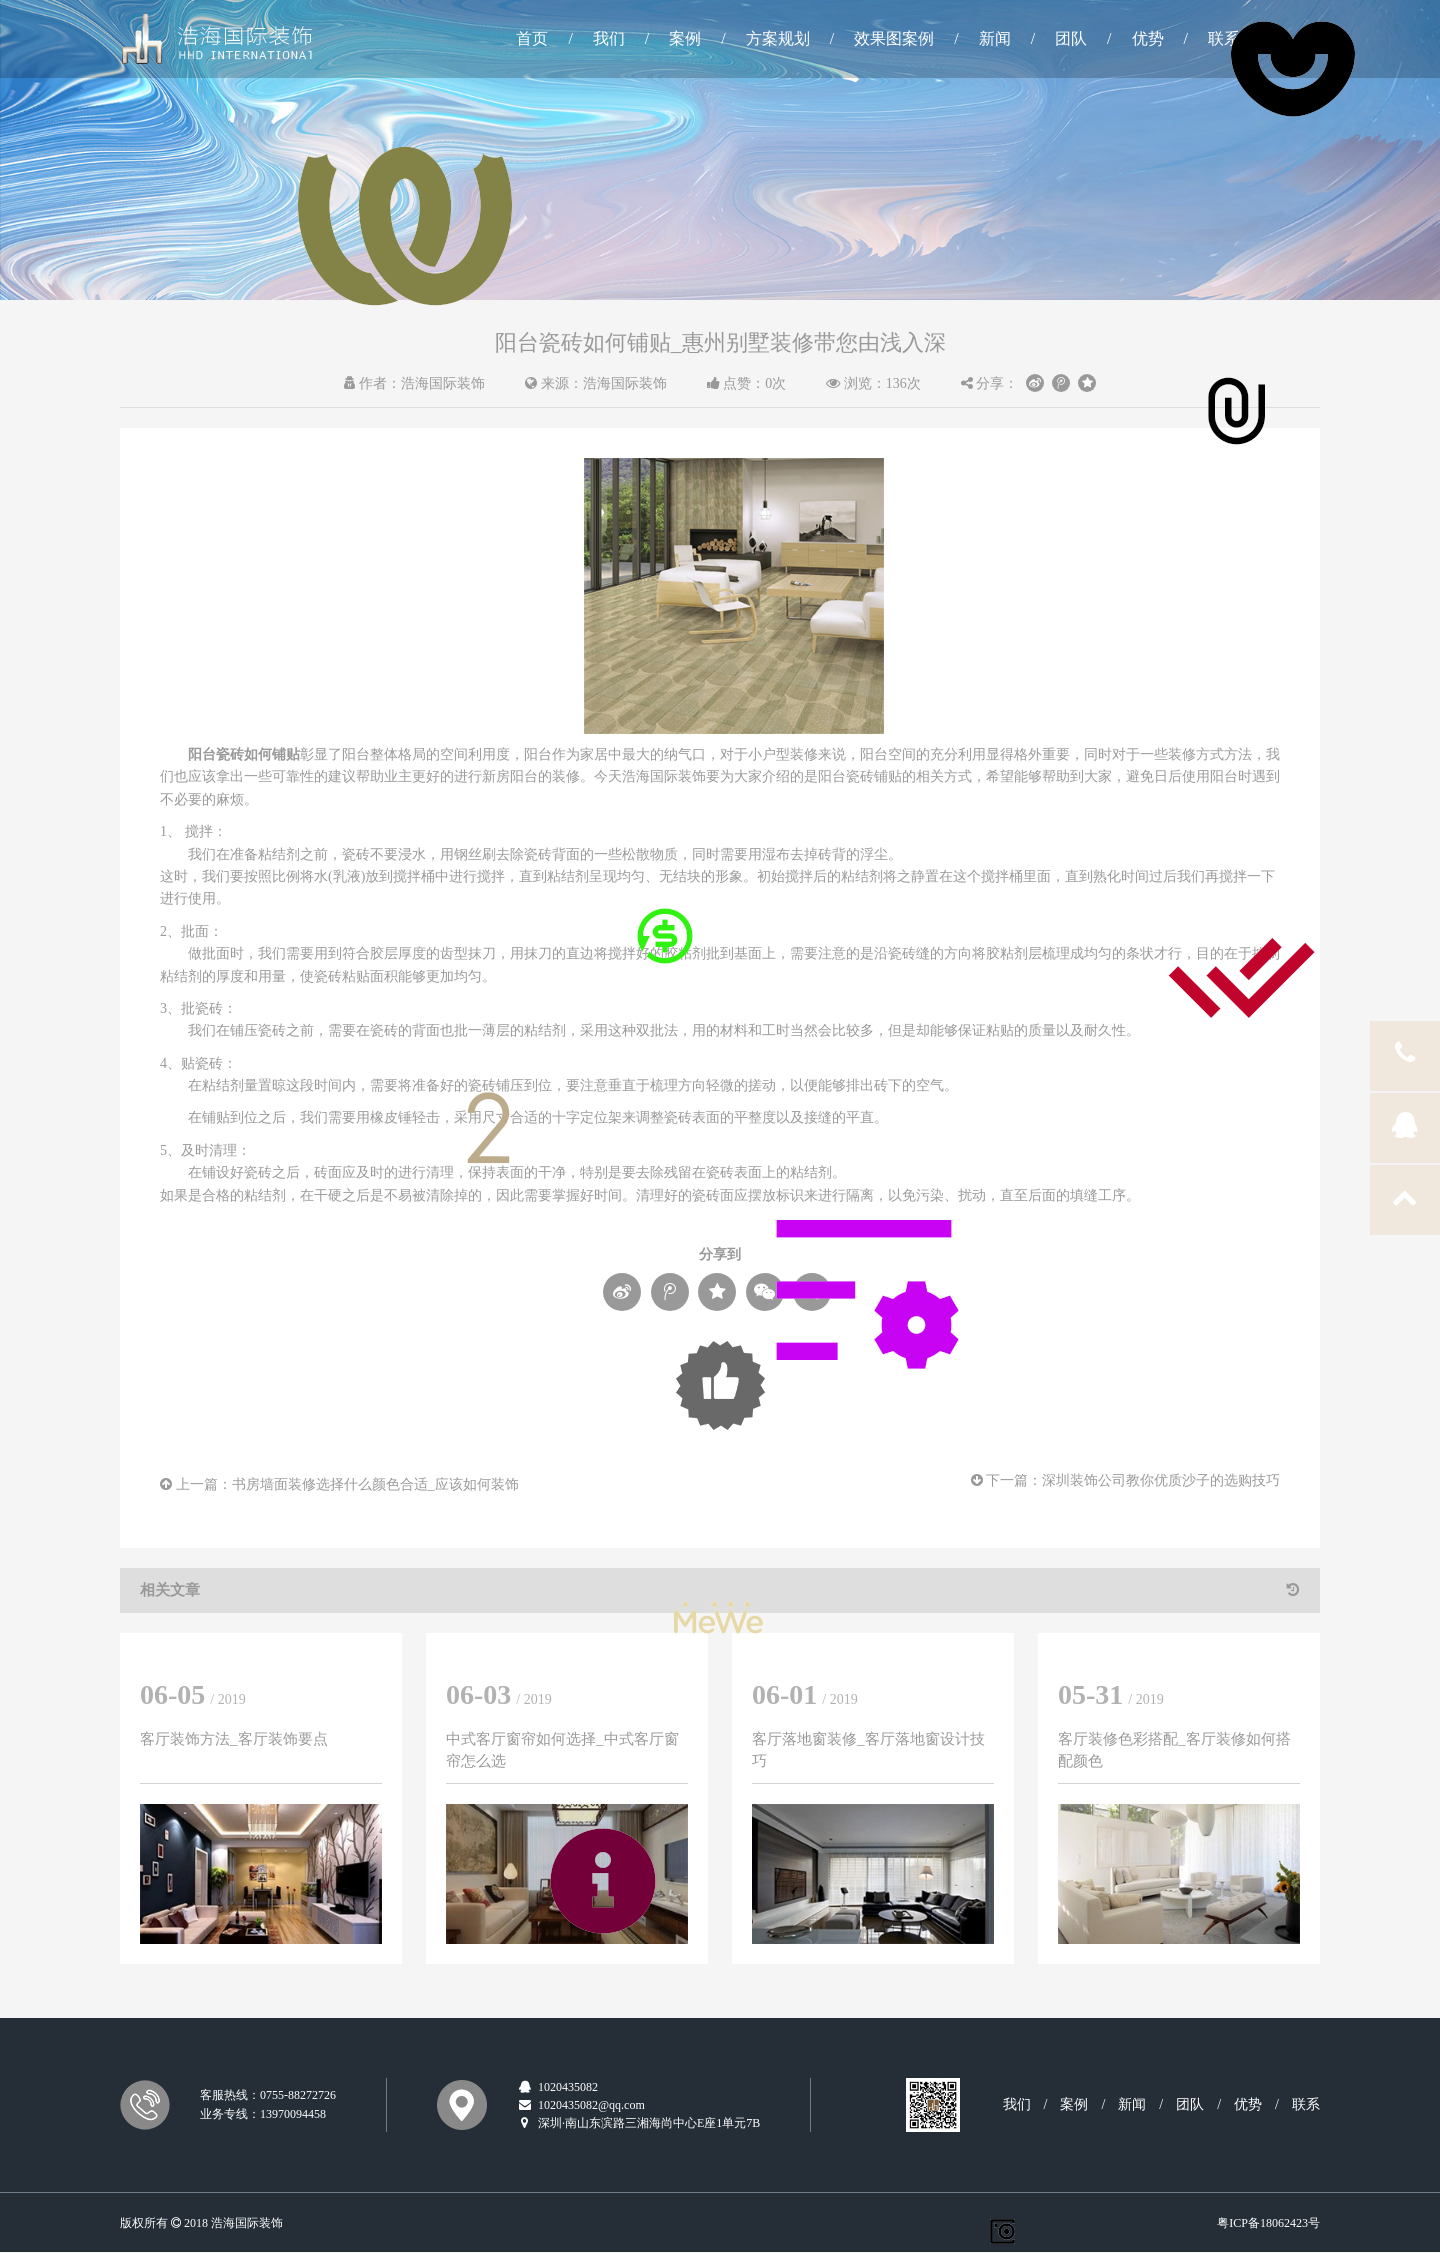 This screenshot has width=1440, height=2253. What do you see at coordinates (665, 936) in the screenshot?
I see `request a refund for a purchase` at bounding box center [665, 936].